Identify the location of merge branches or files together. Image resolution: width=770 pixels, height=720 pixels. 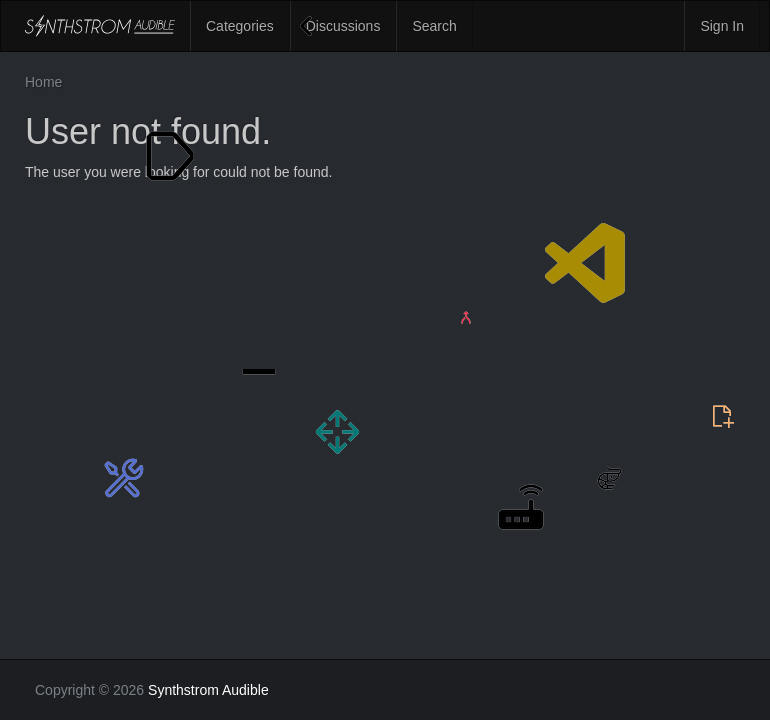
(466, 317).